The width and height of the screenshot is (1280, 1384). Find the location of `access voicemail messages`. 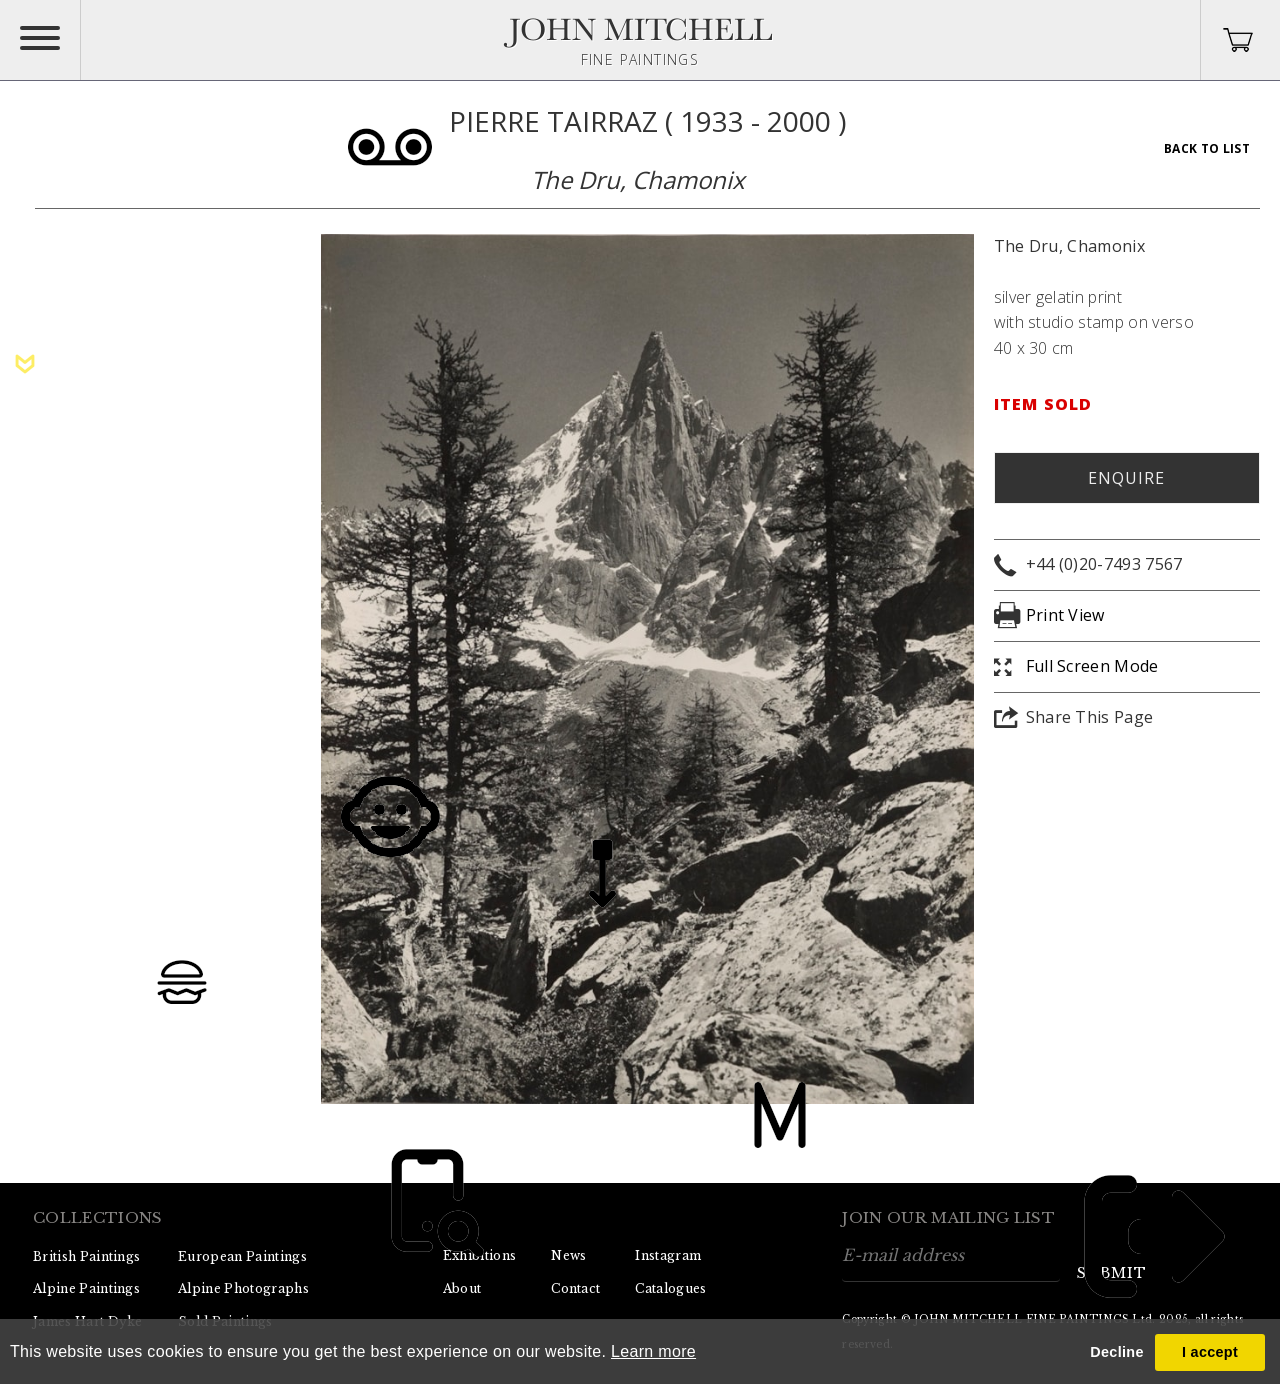

access voicemail messages is located at coordinates (390, 147).